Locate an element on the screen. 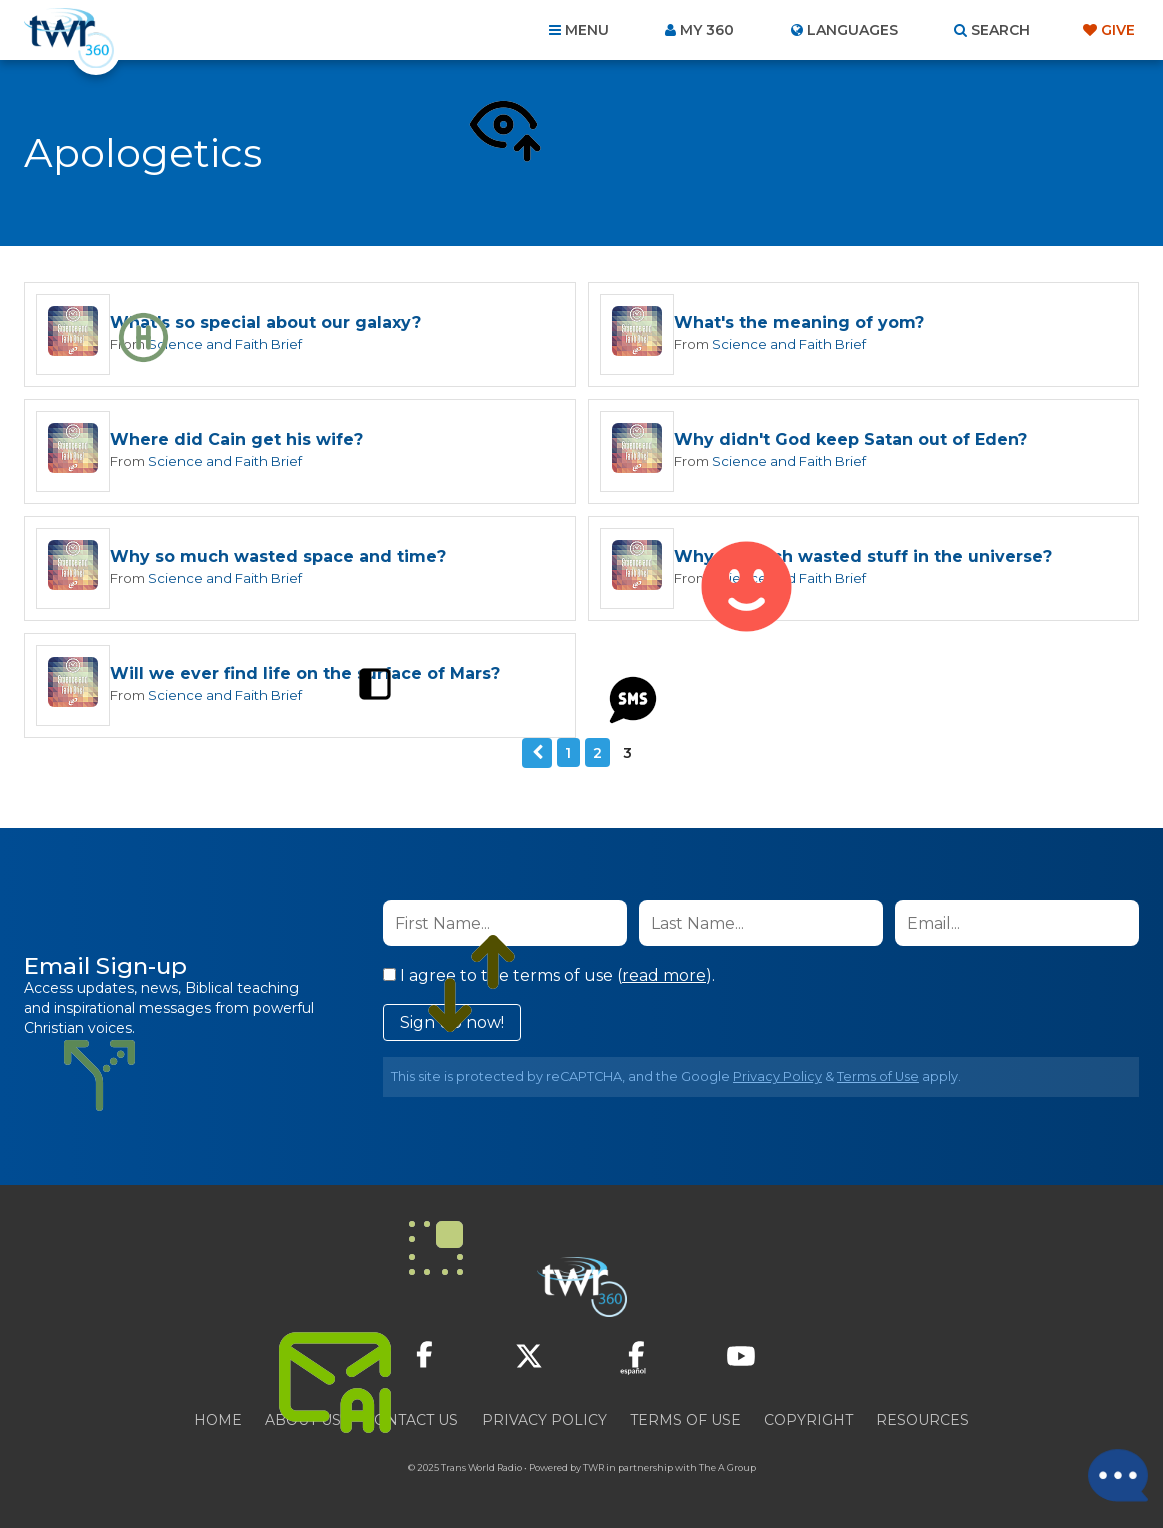 Image resolution: width=1163 pixels, height=1528 pixels. toggle sidebar panel visibility is located at coordinates (375, 684).